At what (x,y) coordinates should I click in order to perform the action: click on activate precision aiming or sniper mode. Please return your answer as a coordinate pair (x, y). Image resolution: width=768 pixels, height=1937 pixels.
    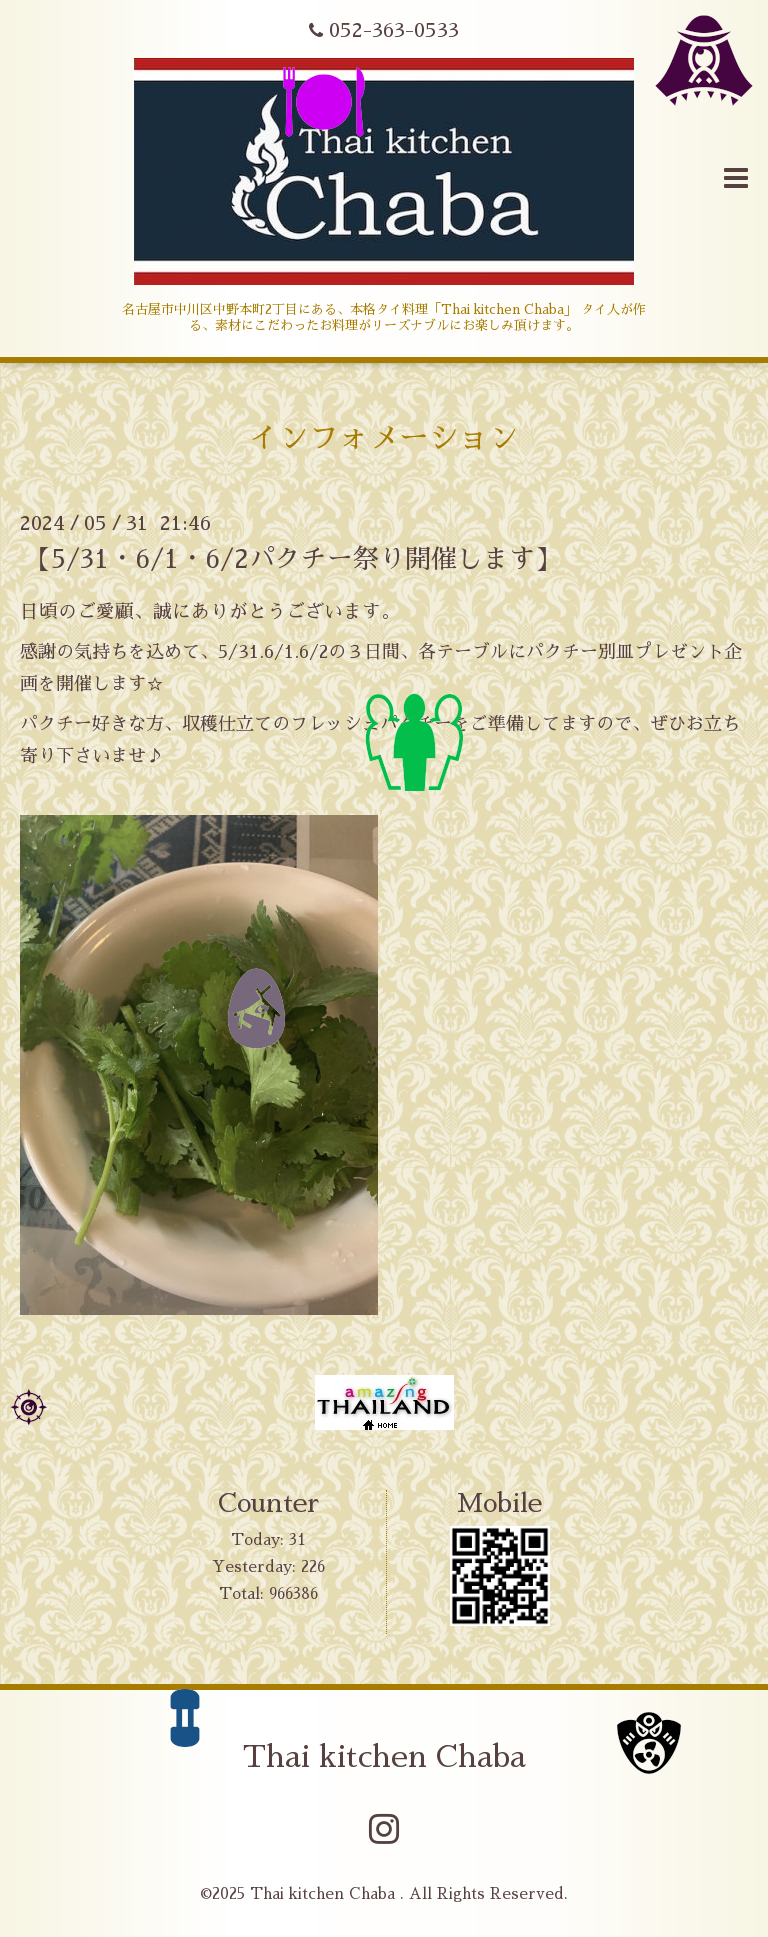
    Looking at the image, I should click on (28, 1407).